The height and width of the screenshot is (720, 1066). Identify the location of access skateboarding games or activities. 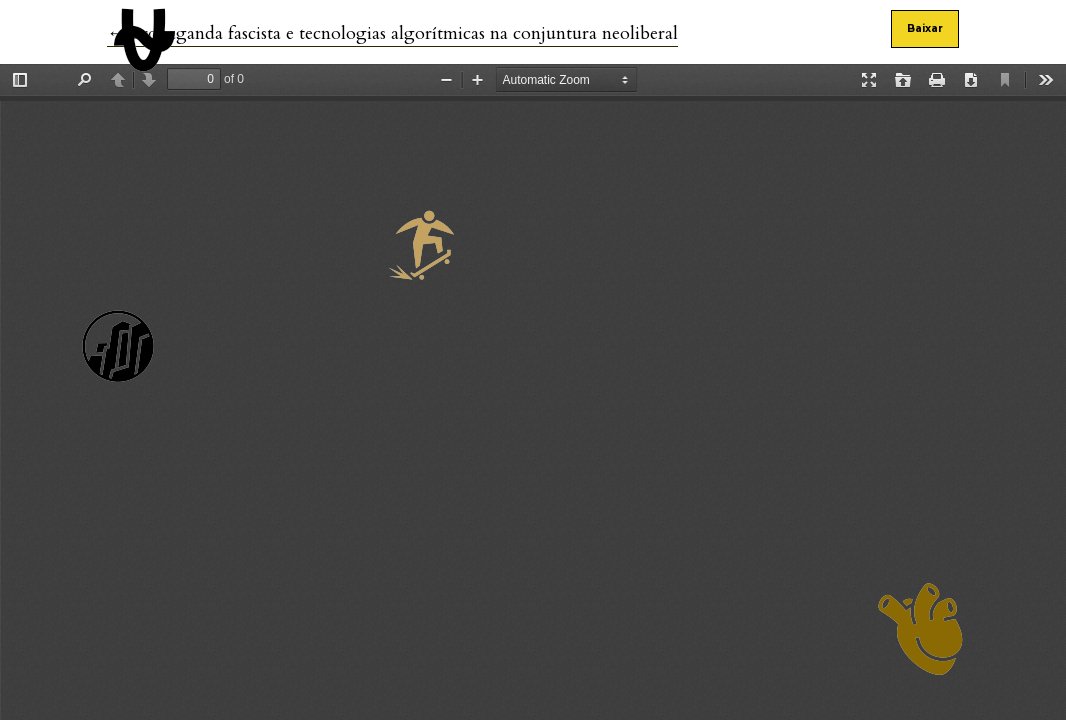
(422, 244).